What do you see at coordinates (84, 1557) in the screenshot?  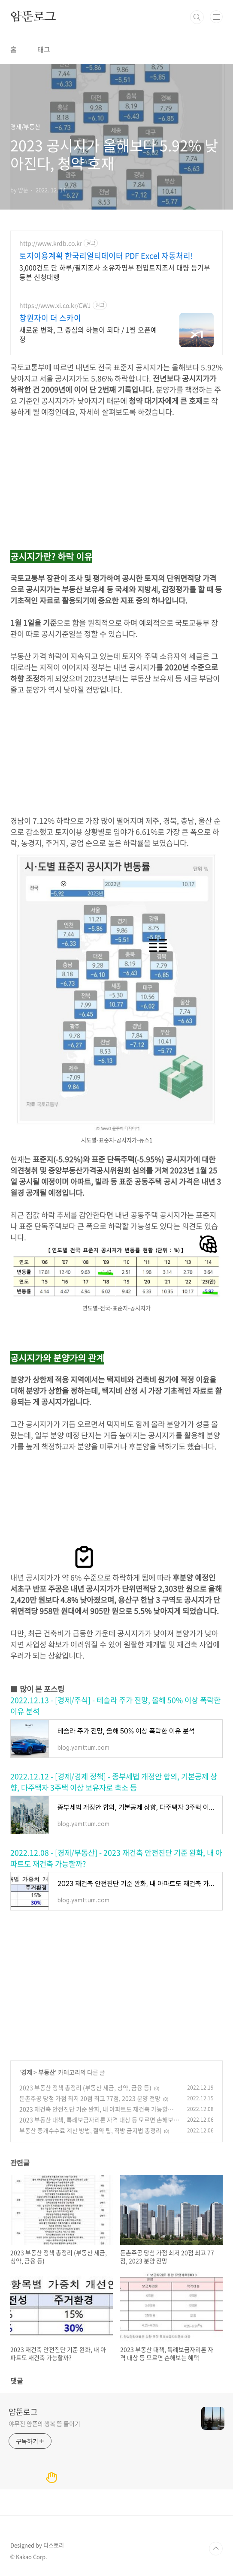 I see `mark task as complete` at bounding box center [84, 1557].